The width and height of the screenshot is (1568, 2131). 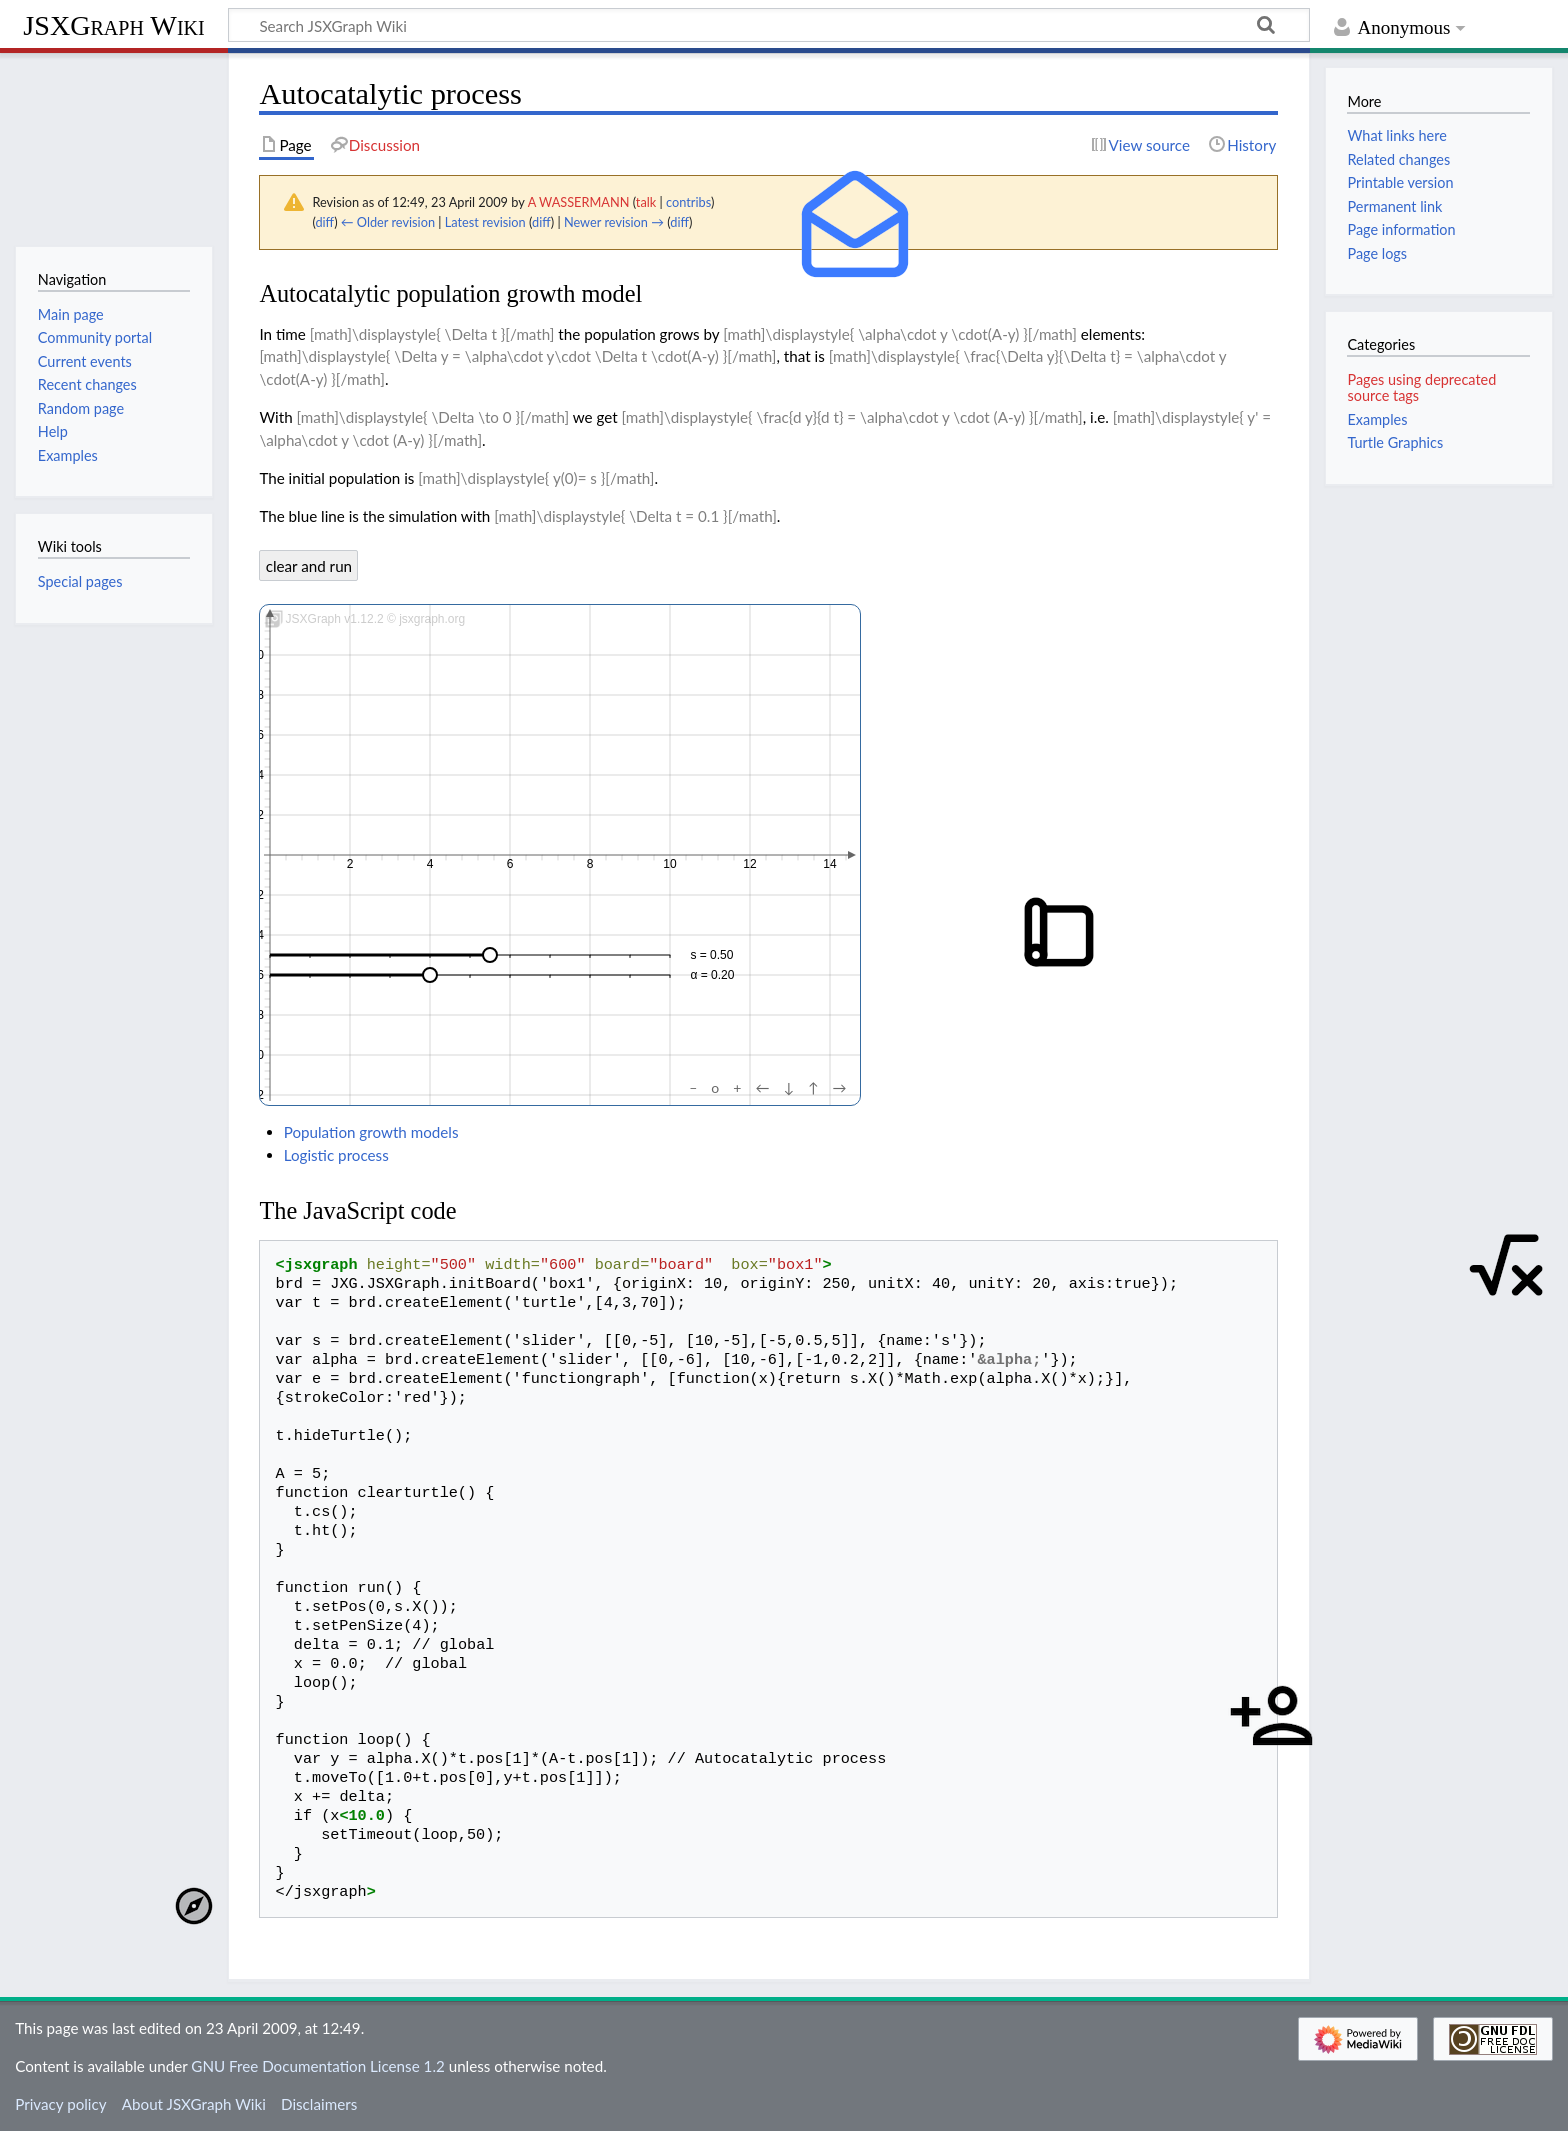 What do you see at coordinates (1508, 1265) in the screenshot?
I see `access calculator or math functions` at bounding box center [1508, 1265].